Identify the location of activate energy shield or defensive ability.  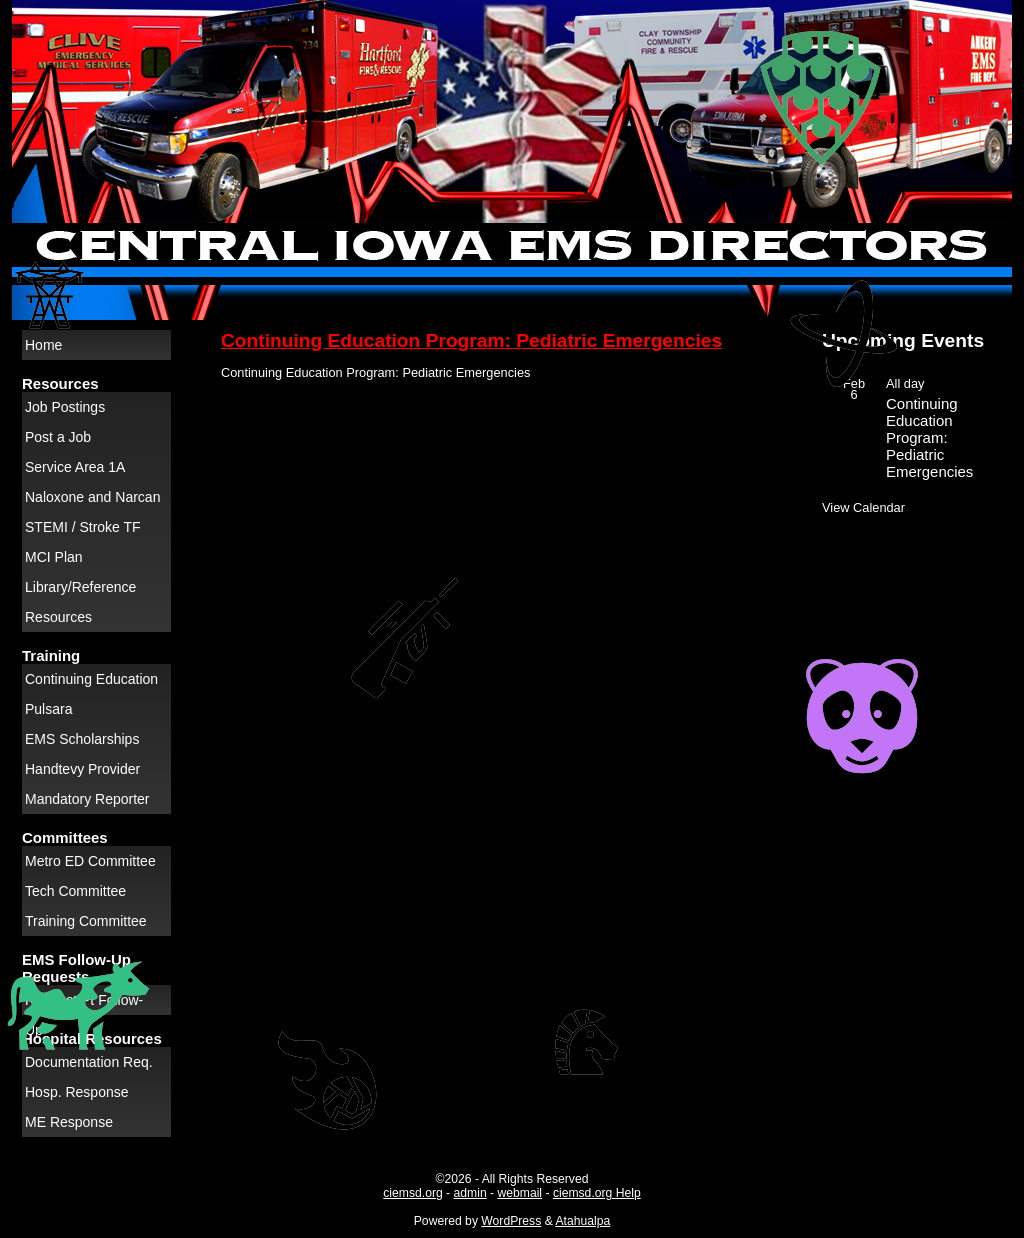
(821, 99).